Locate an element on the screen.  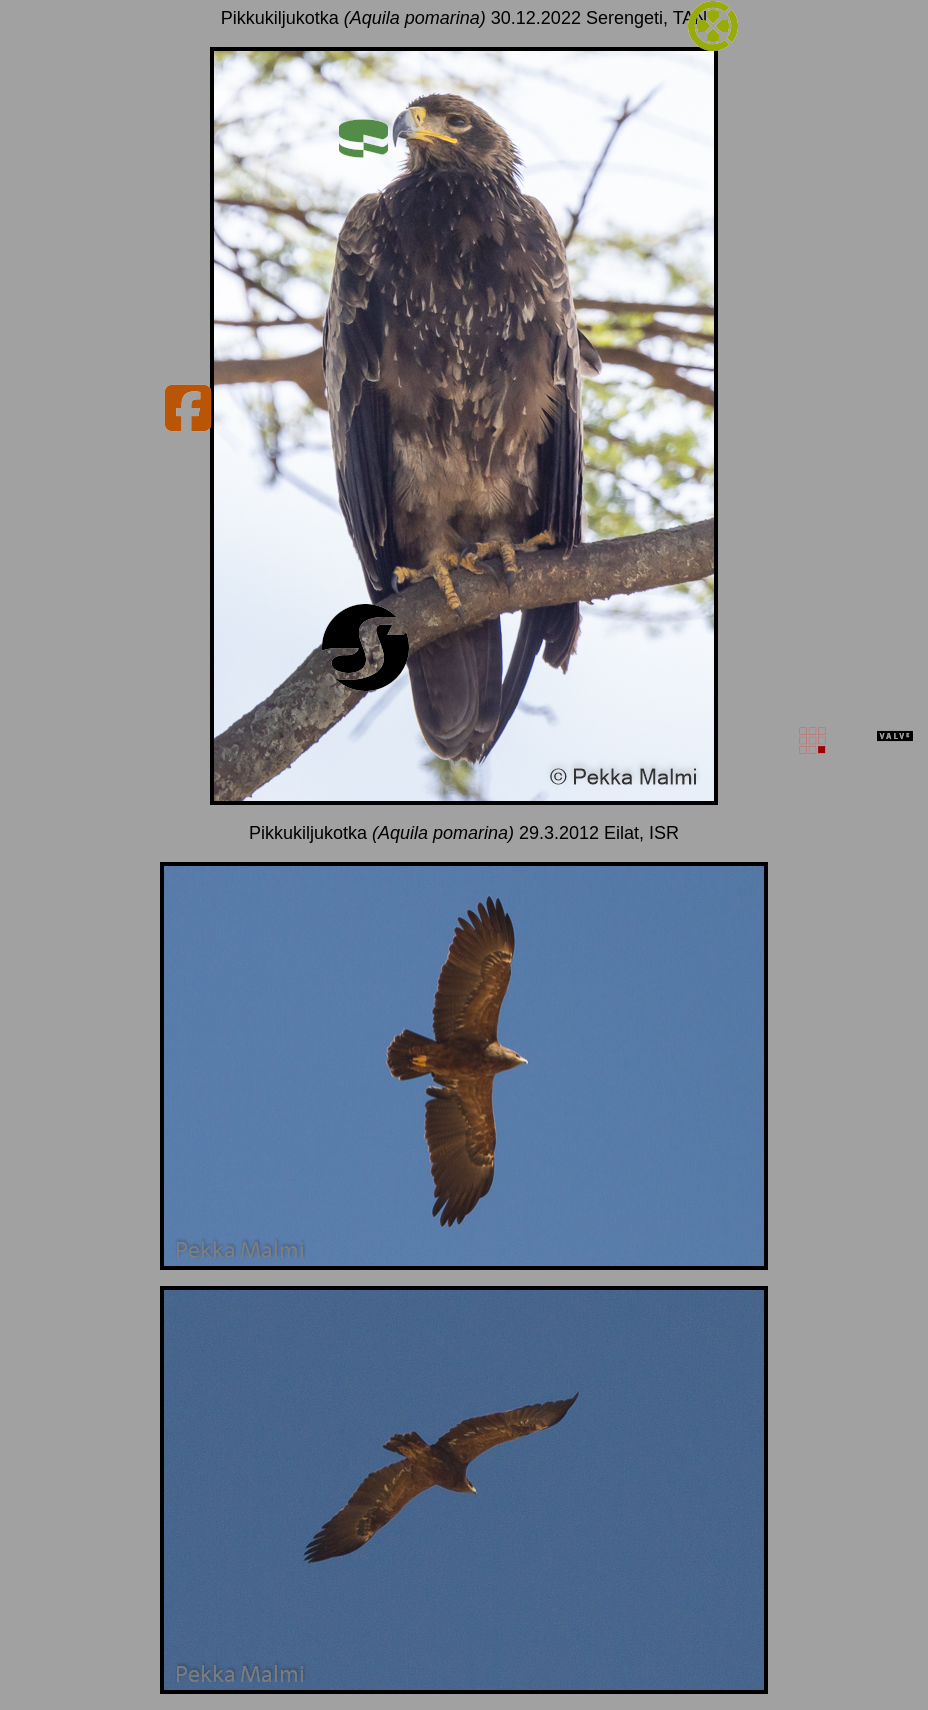
visit opencritic website for game reviews is located at coordinates (713, 26).